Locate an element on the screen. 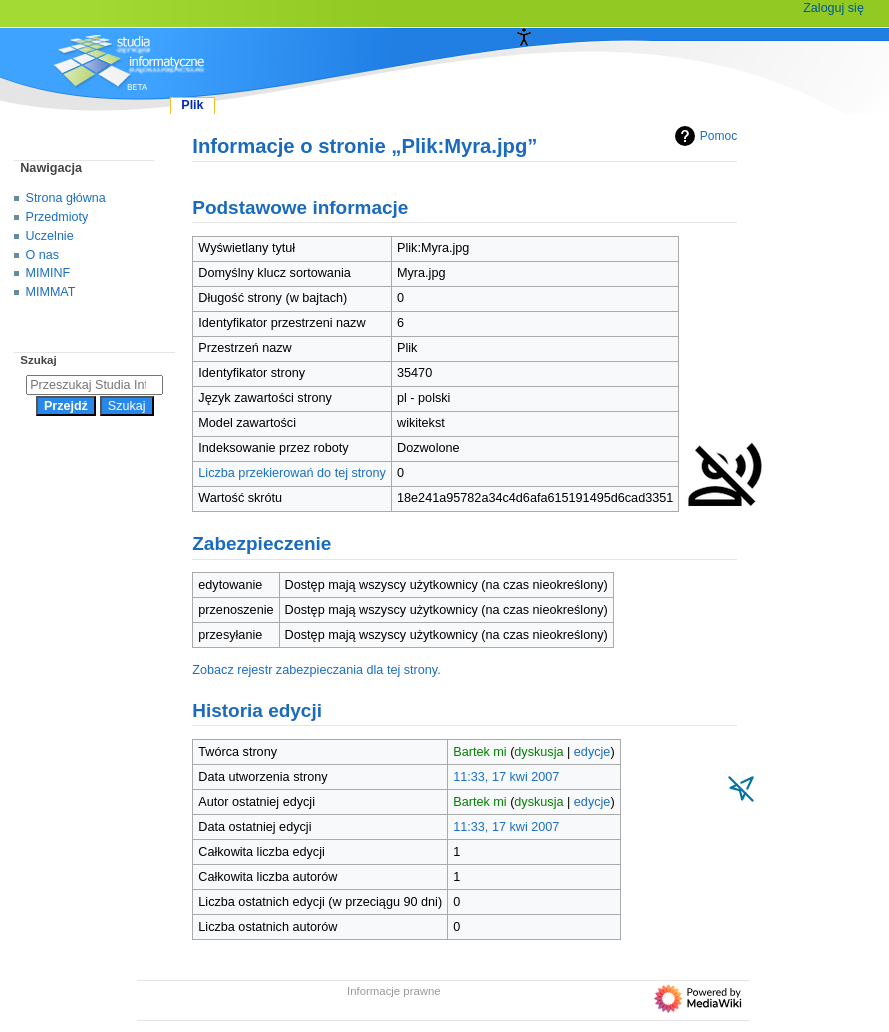  navigation or GPS is currently disabled is located at coordinates (741, 789).